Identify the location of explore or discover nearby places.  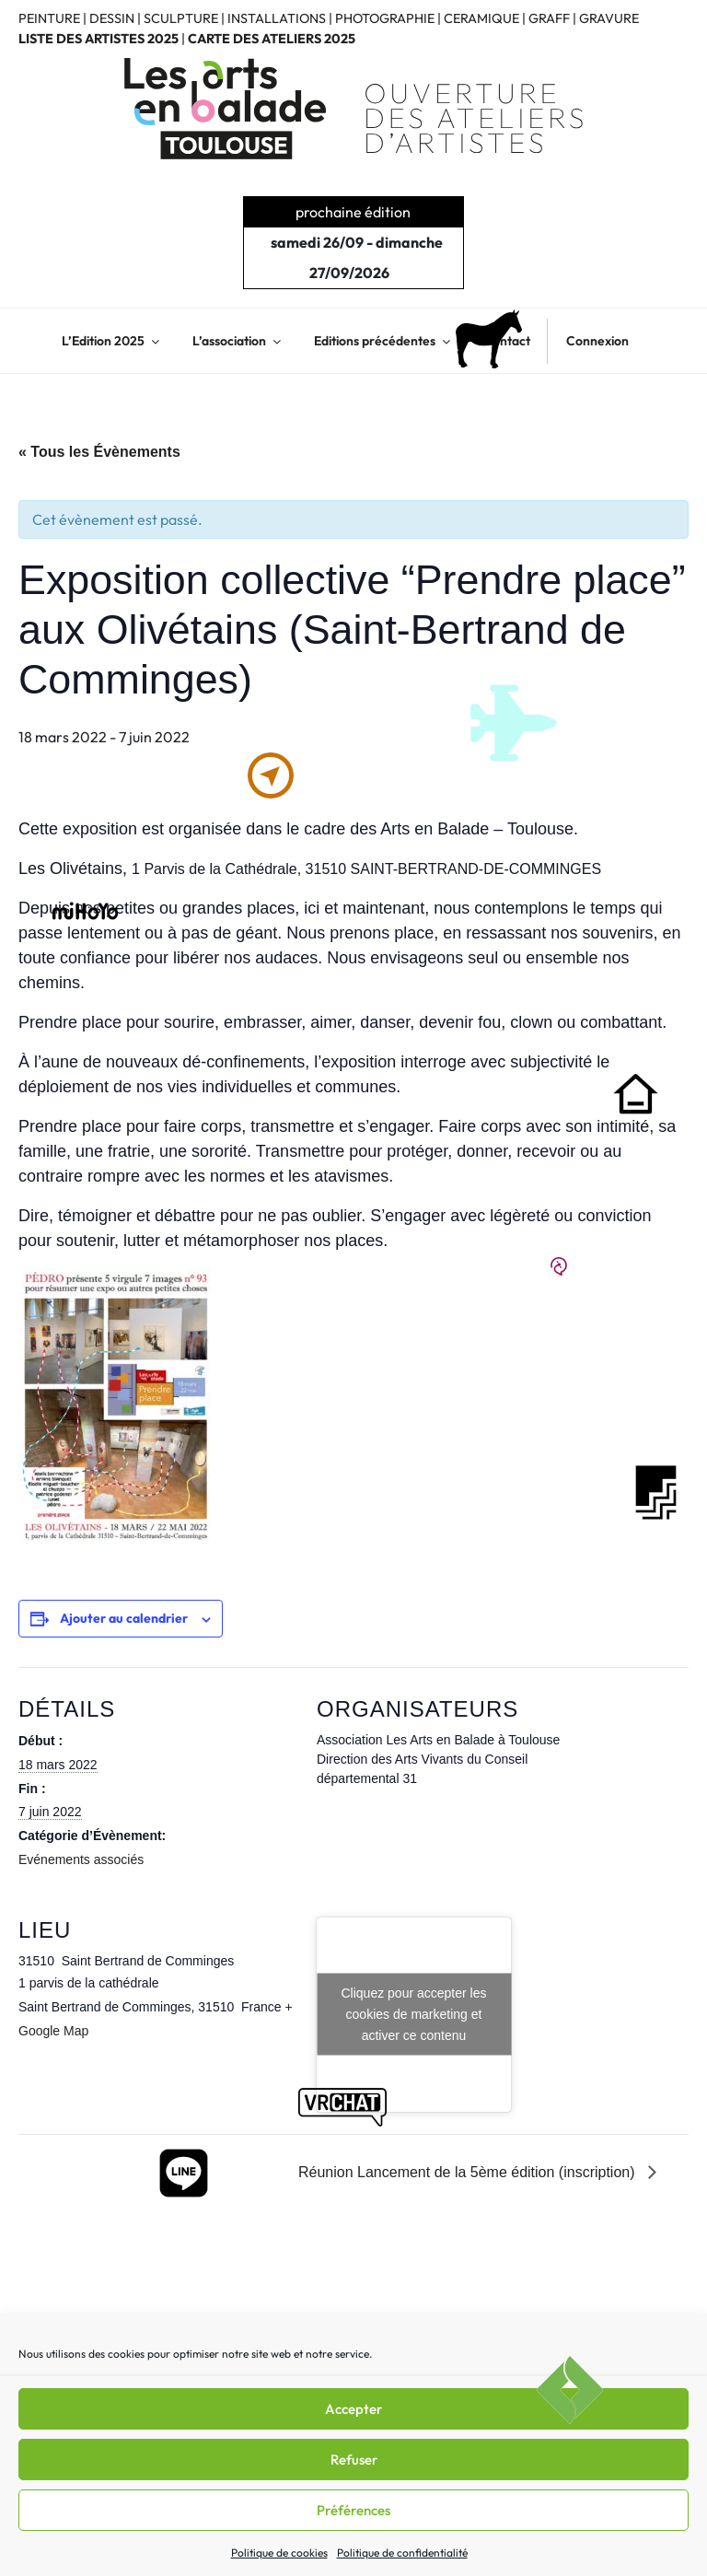
(271, 775).